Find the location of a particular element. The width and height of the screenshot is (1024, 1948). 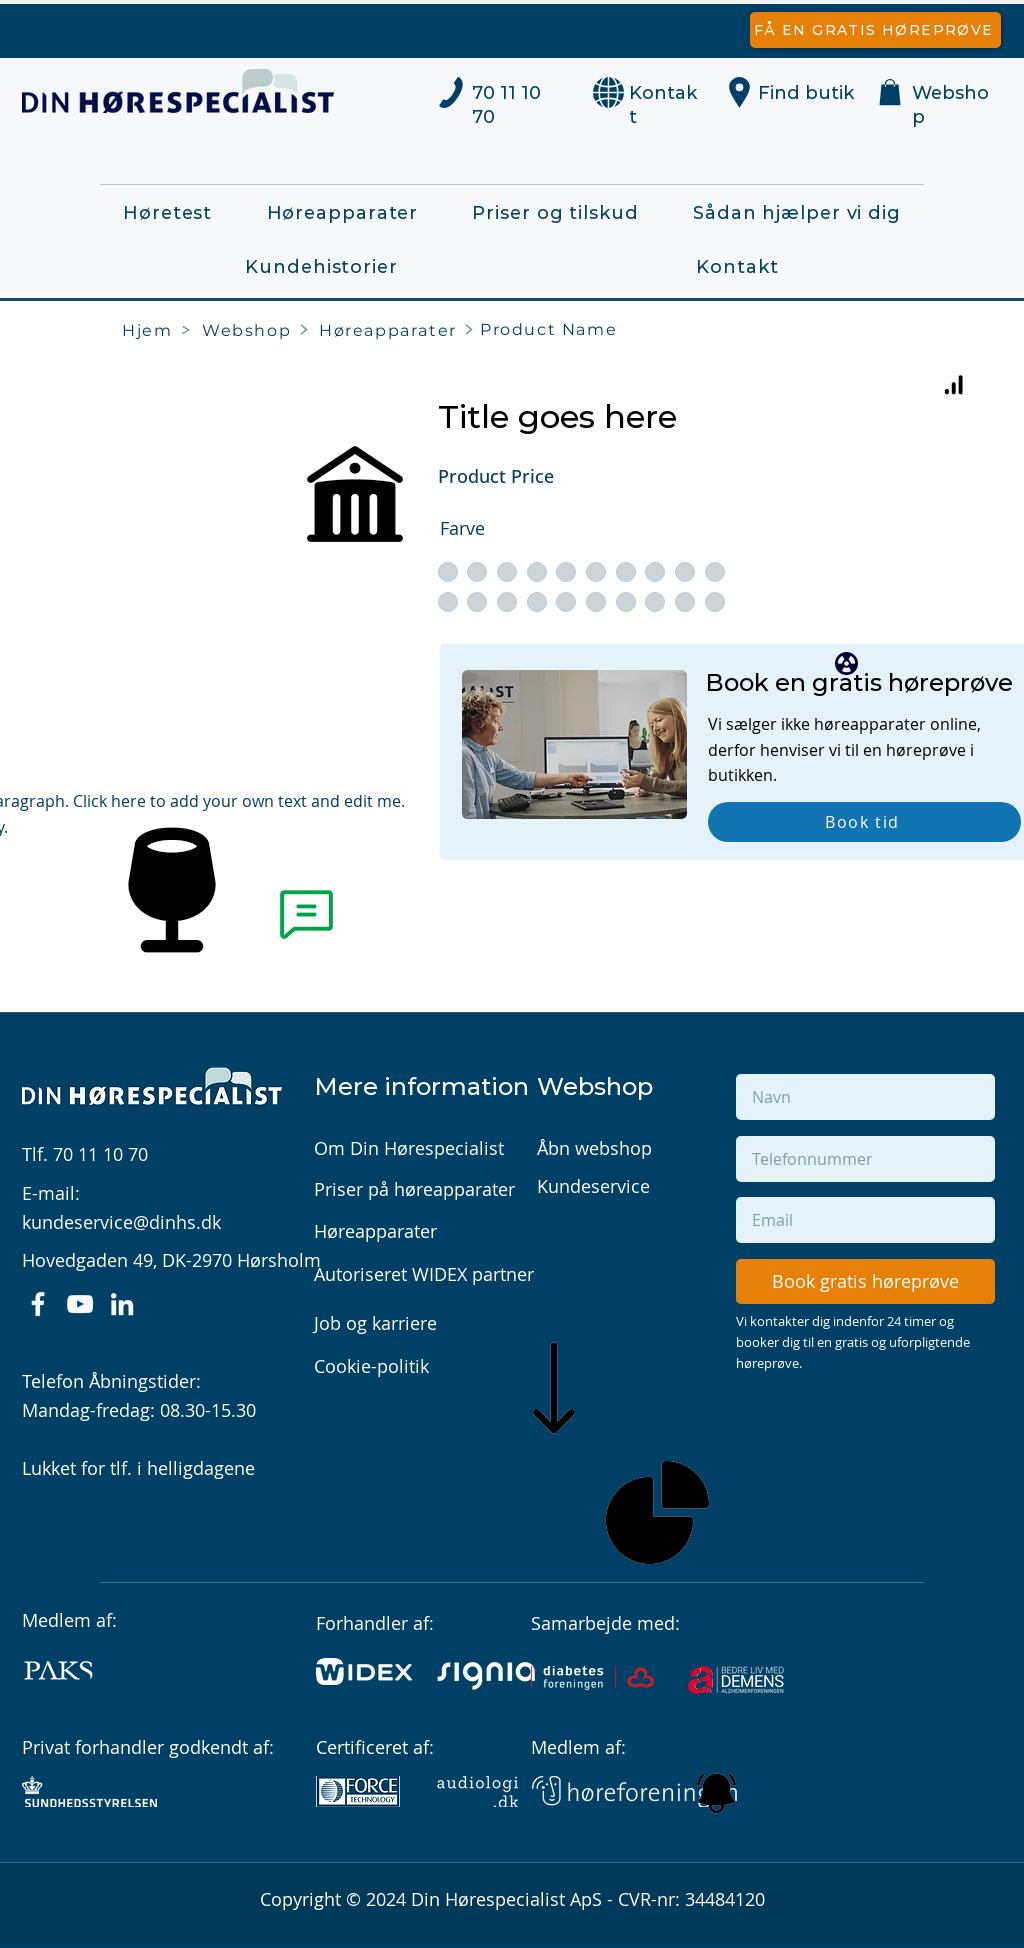

indicates radioactive or hazardous material warning is located at coordinates (846, 663).